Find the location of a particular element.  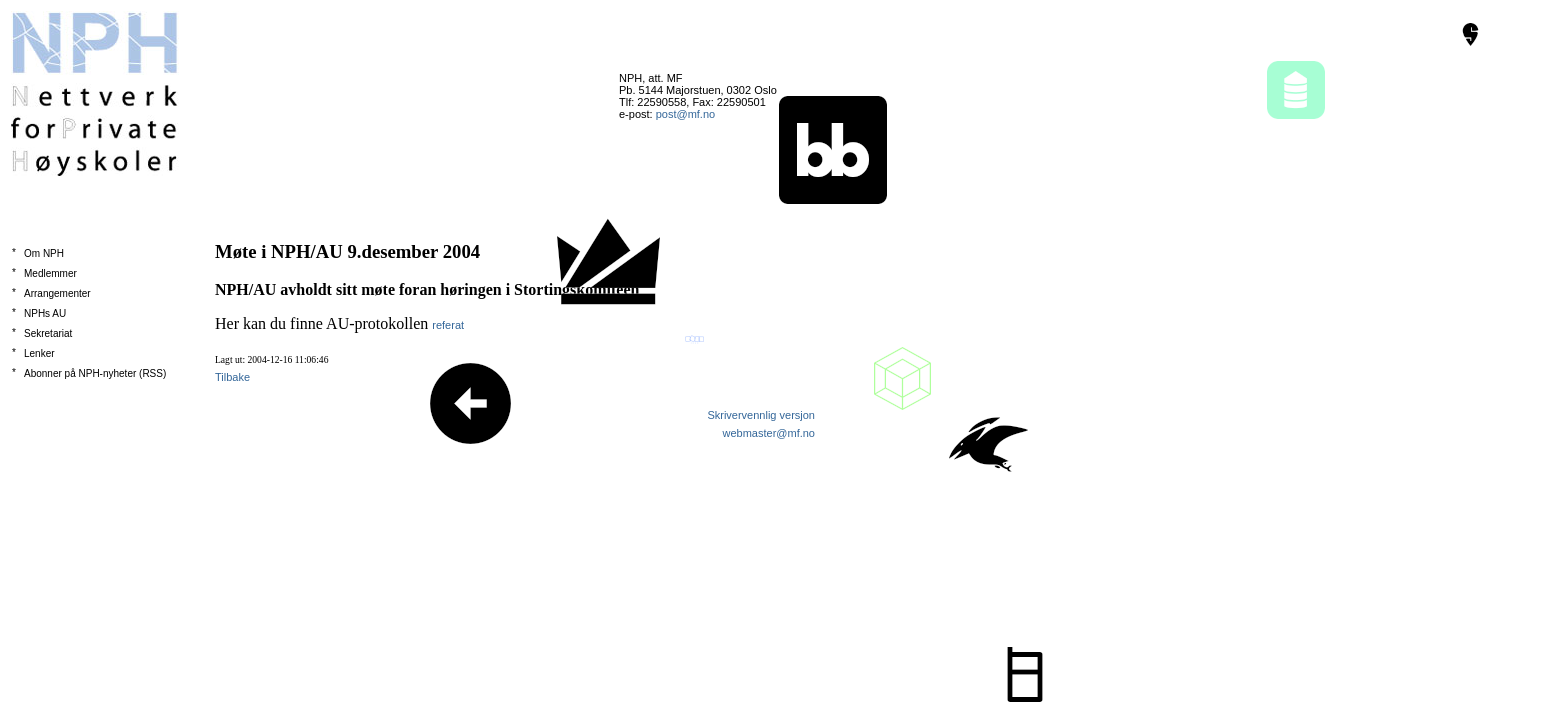

open the WazirX cryptocurrency exchange app is located at coordinates (608, 261).